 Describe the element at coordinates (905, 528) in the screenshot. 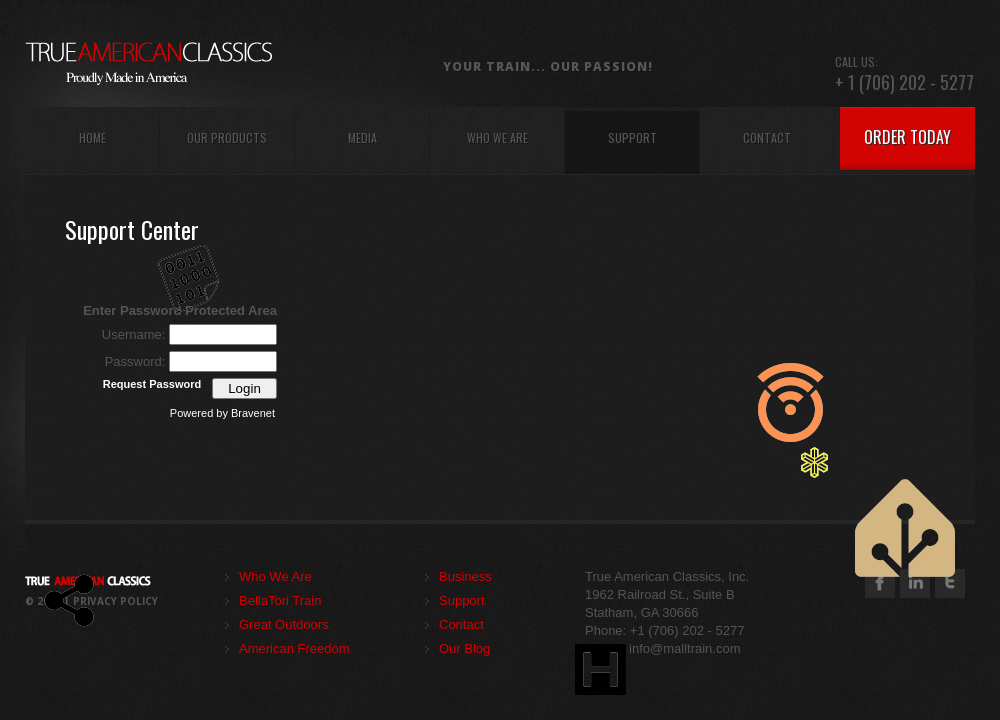

I see `open Home Assistant app` at that location.